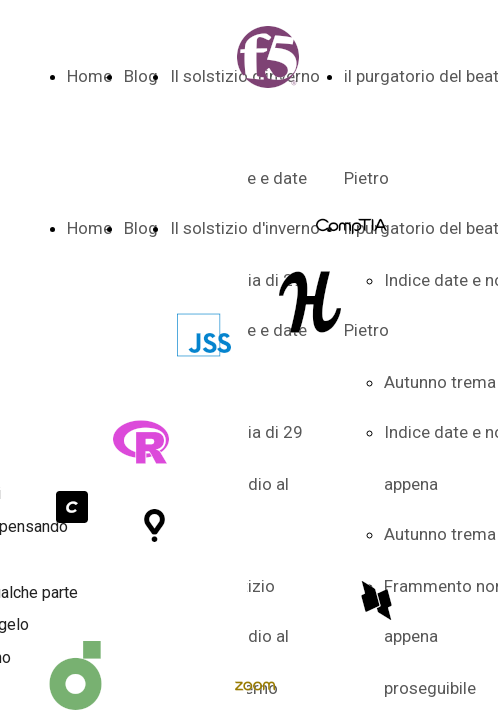  What do you see at coordinates (204, 335) in the screenshot?
I see `JSS (JavaScript Style Sheets) library logo` at bounding box center [204, 335].